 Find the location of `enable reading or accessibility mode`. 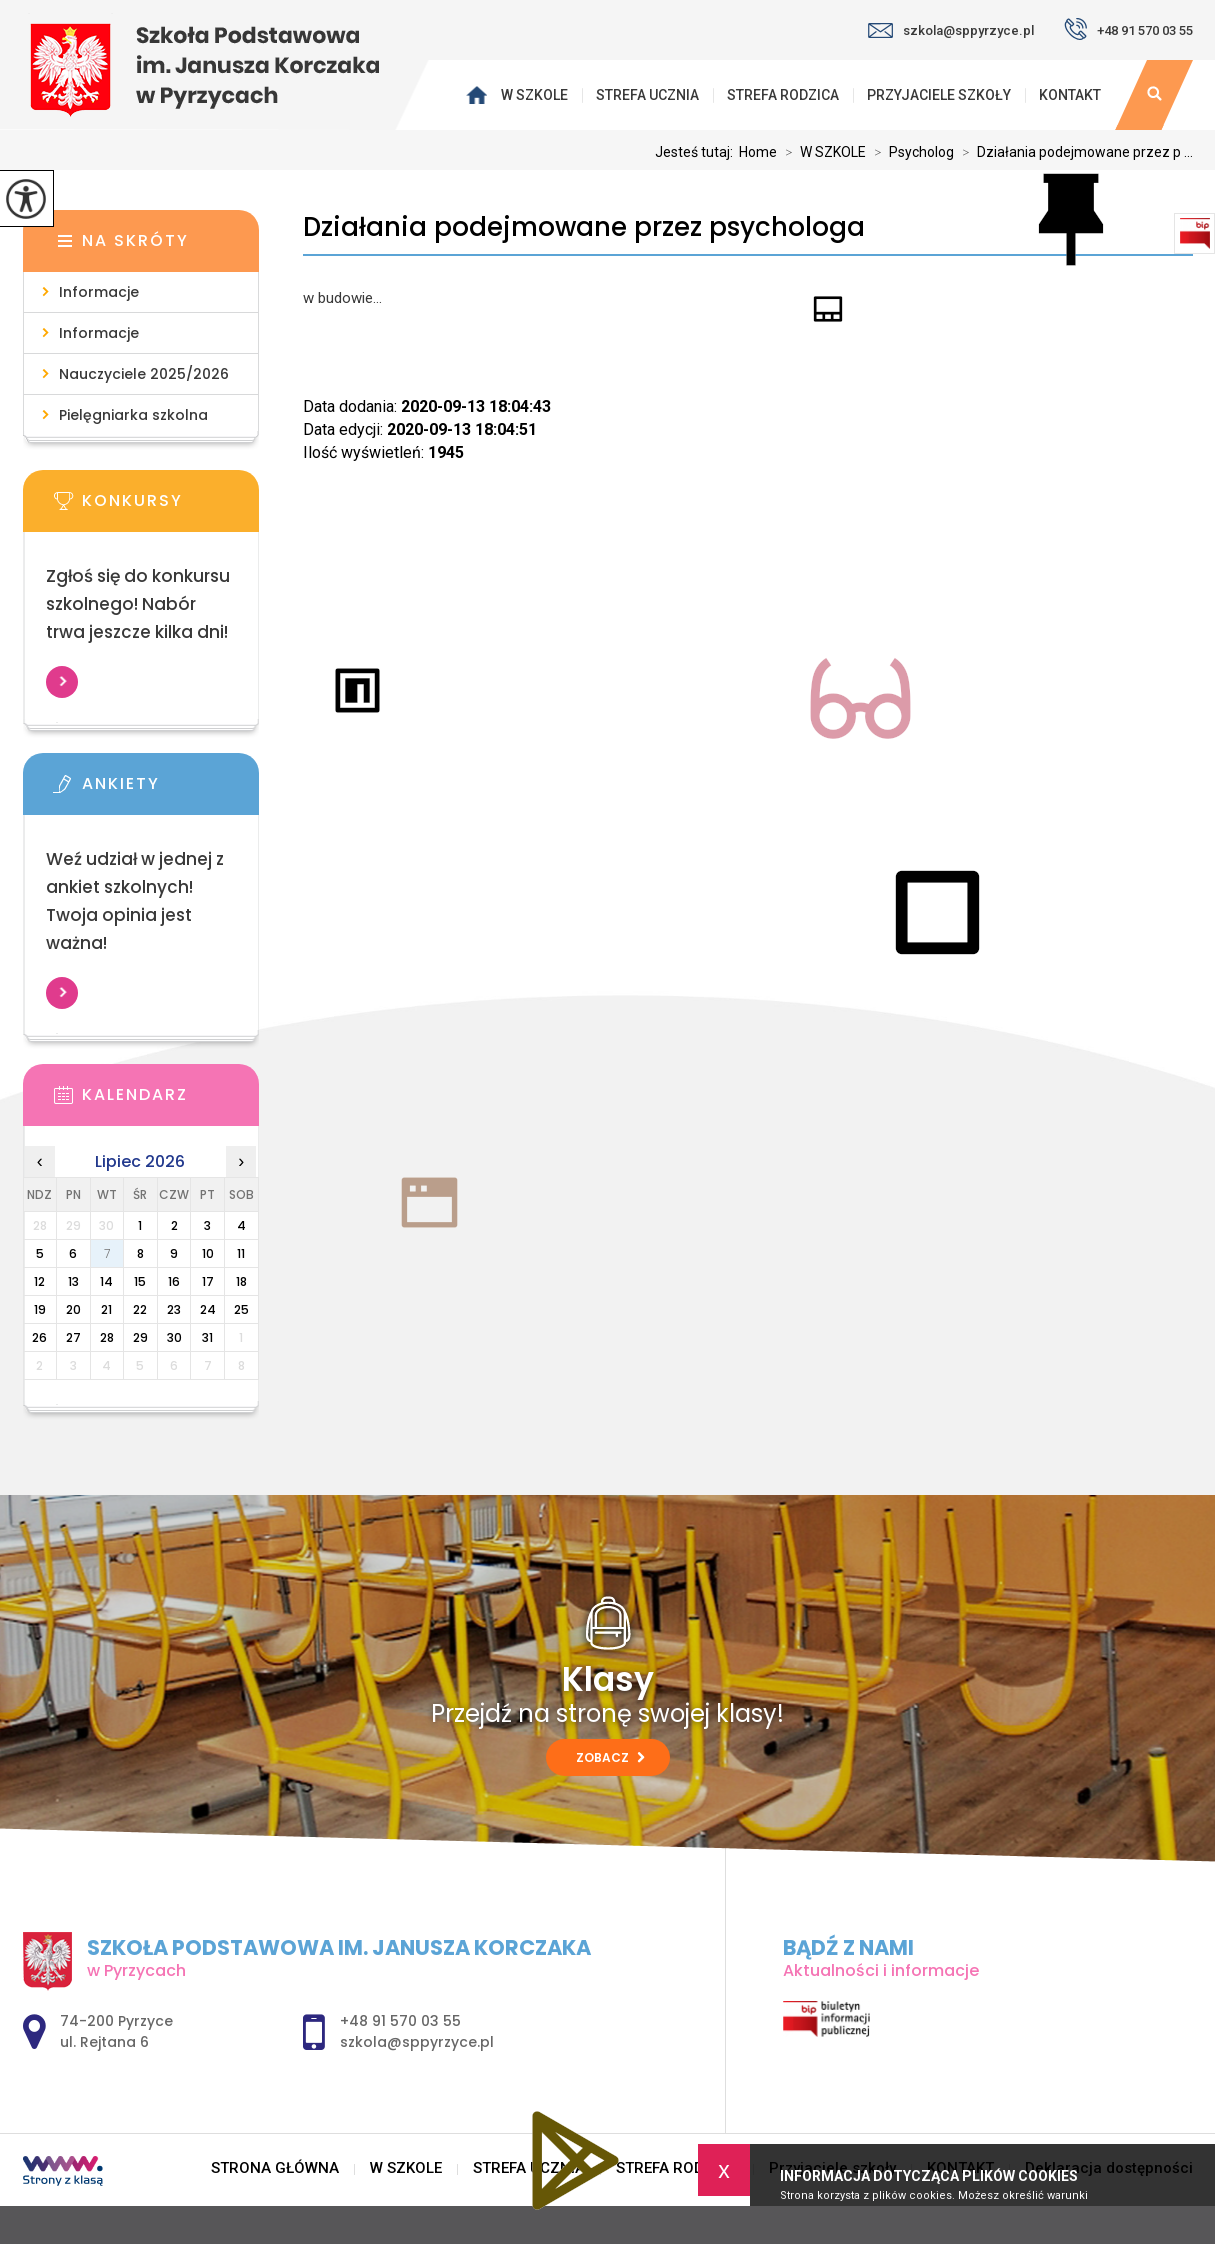

enable reading or accessibility mode is located at coordinates (860, 702).